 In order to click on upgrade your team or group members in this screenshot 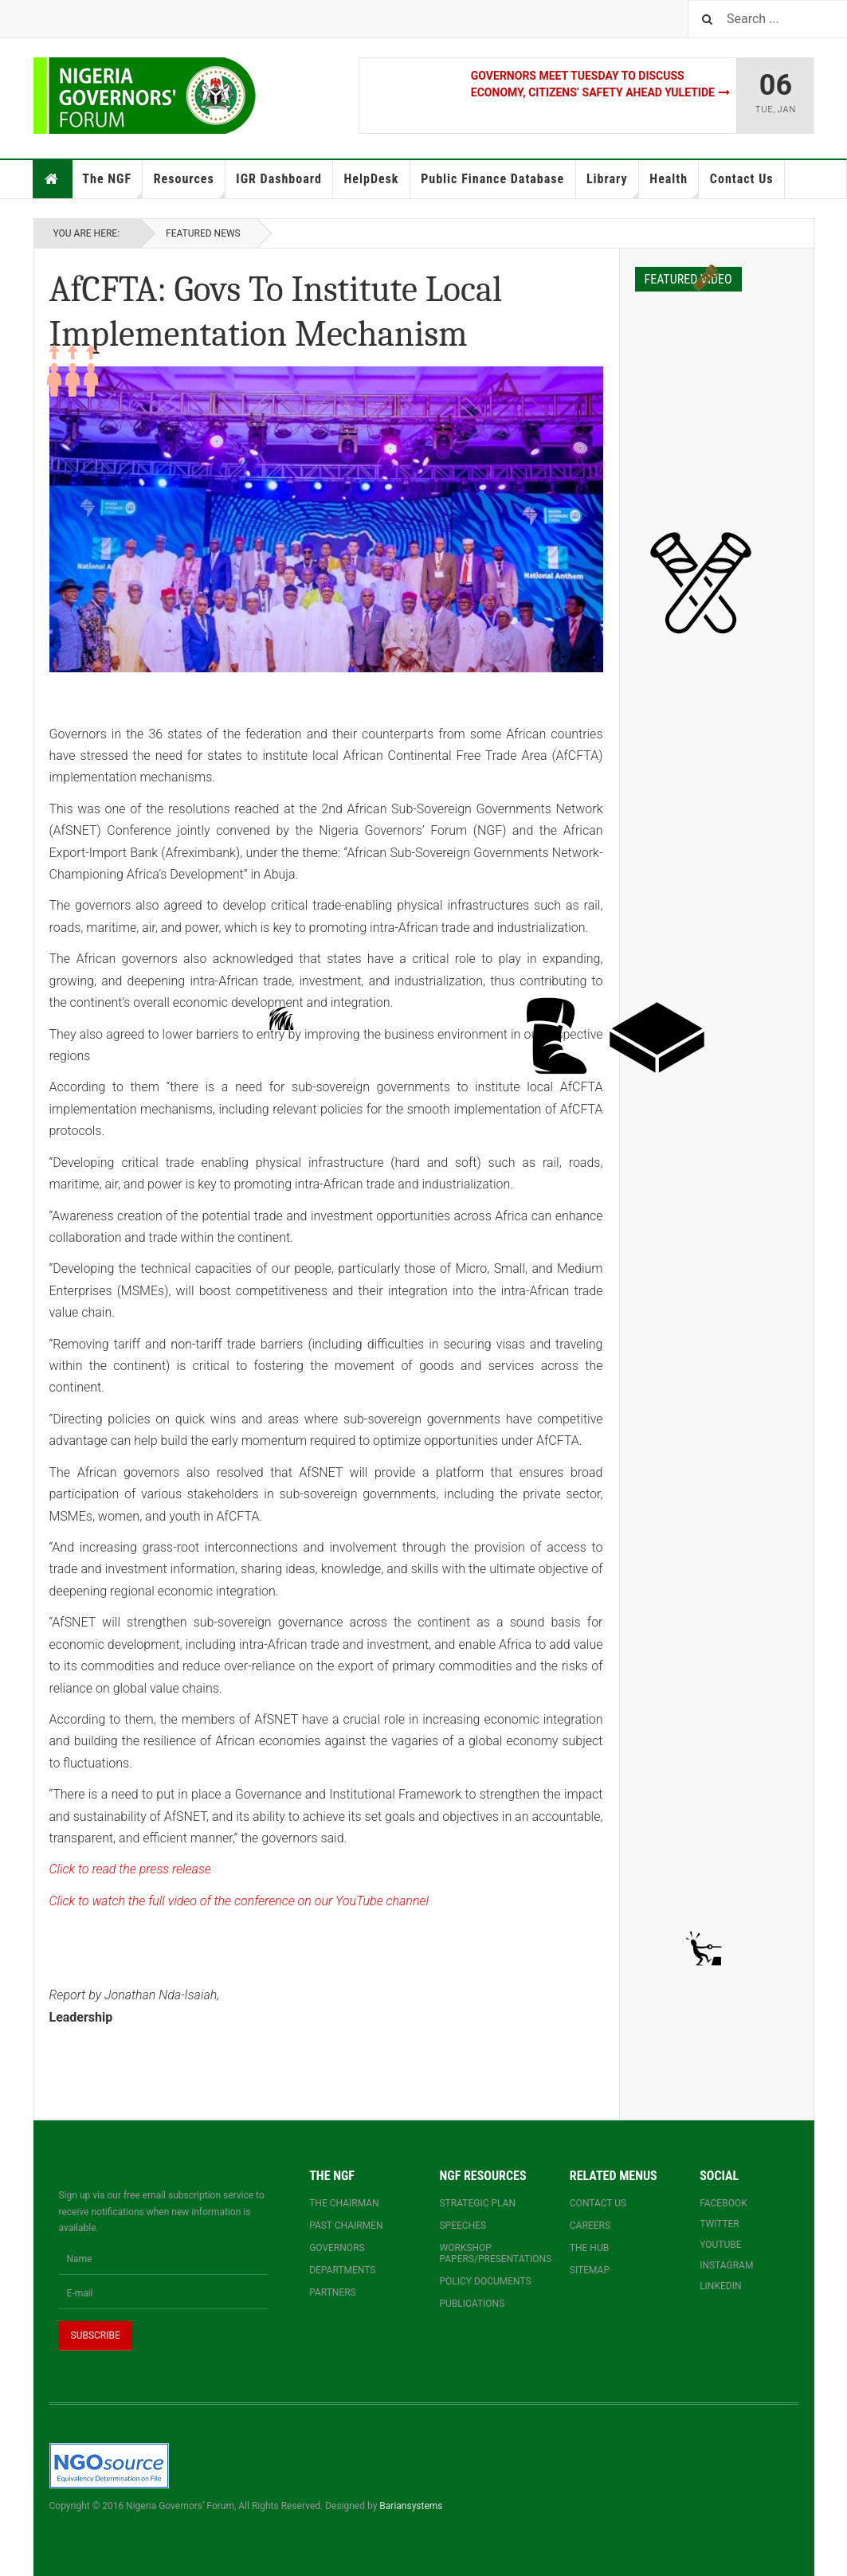, I will do `click(73, 370)`.